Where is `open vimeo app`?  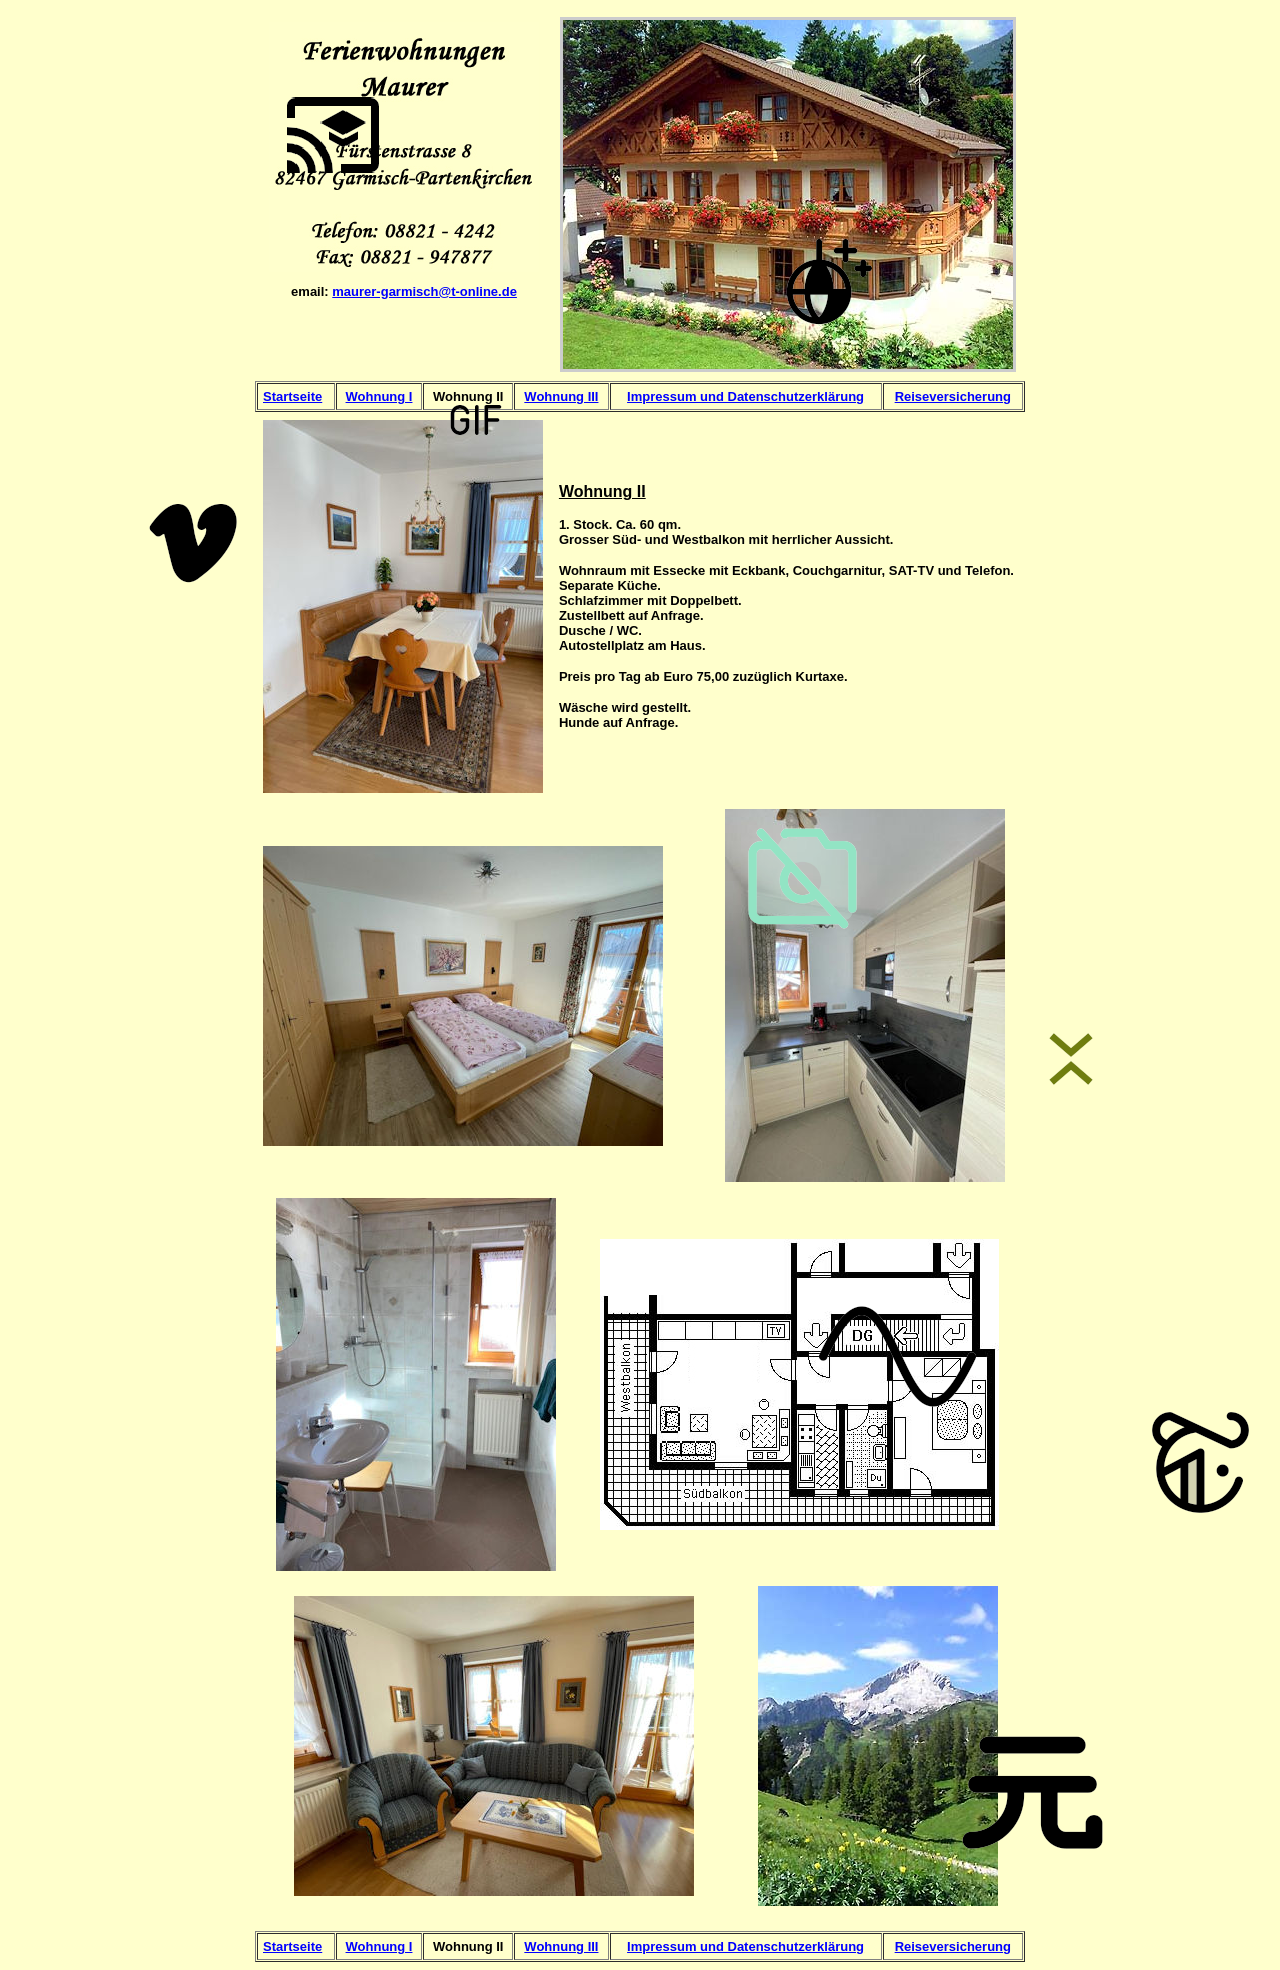
open vimeo app is located at coordinates (193, 543).